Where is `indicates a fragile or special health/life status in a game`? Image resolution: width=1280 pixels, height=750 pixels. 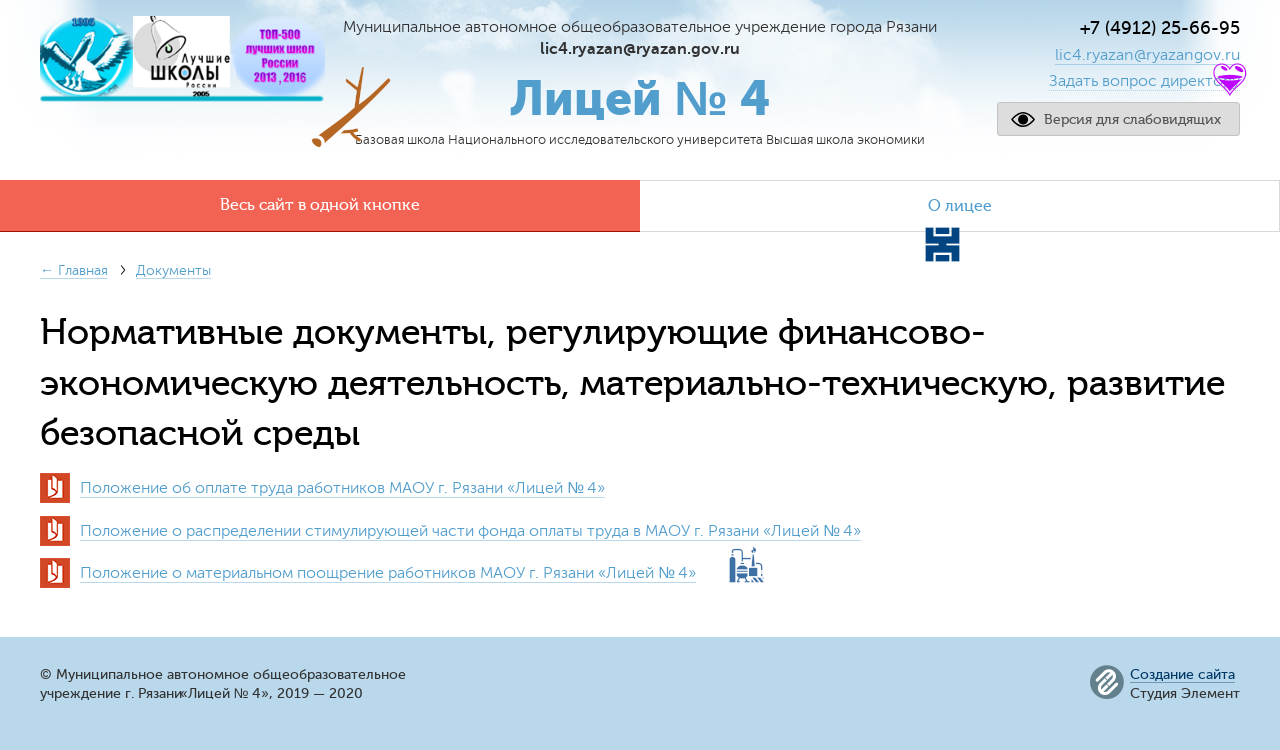
indicates a fragile or special health/life status in a game is located at coordinates (1229, 79).